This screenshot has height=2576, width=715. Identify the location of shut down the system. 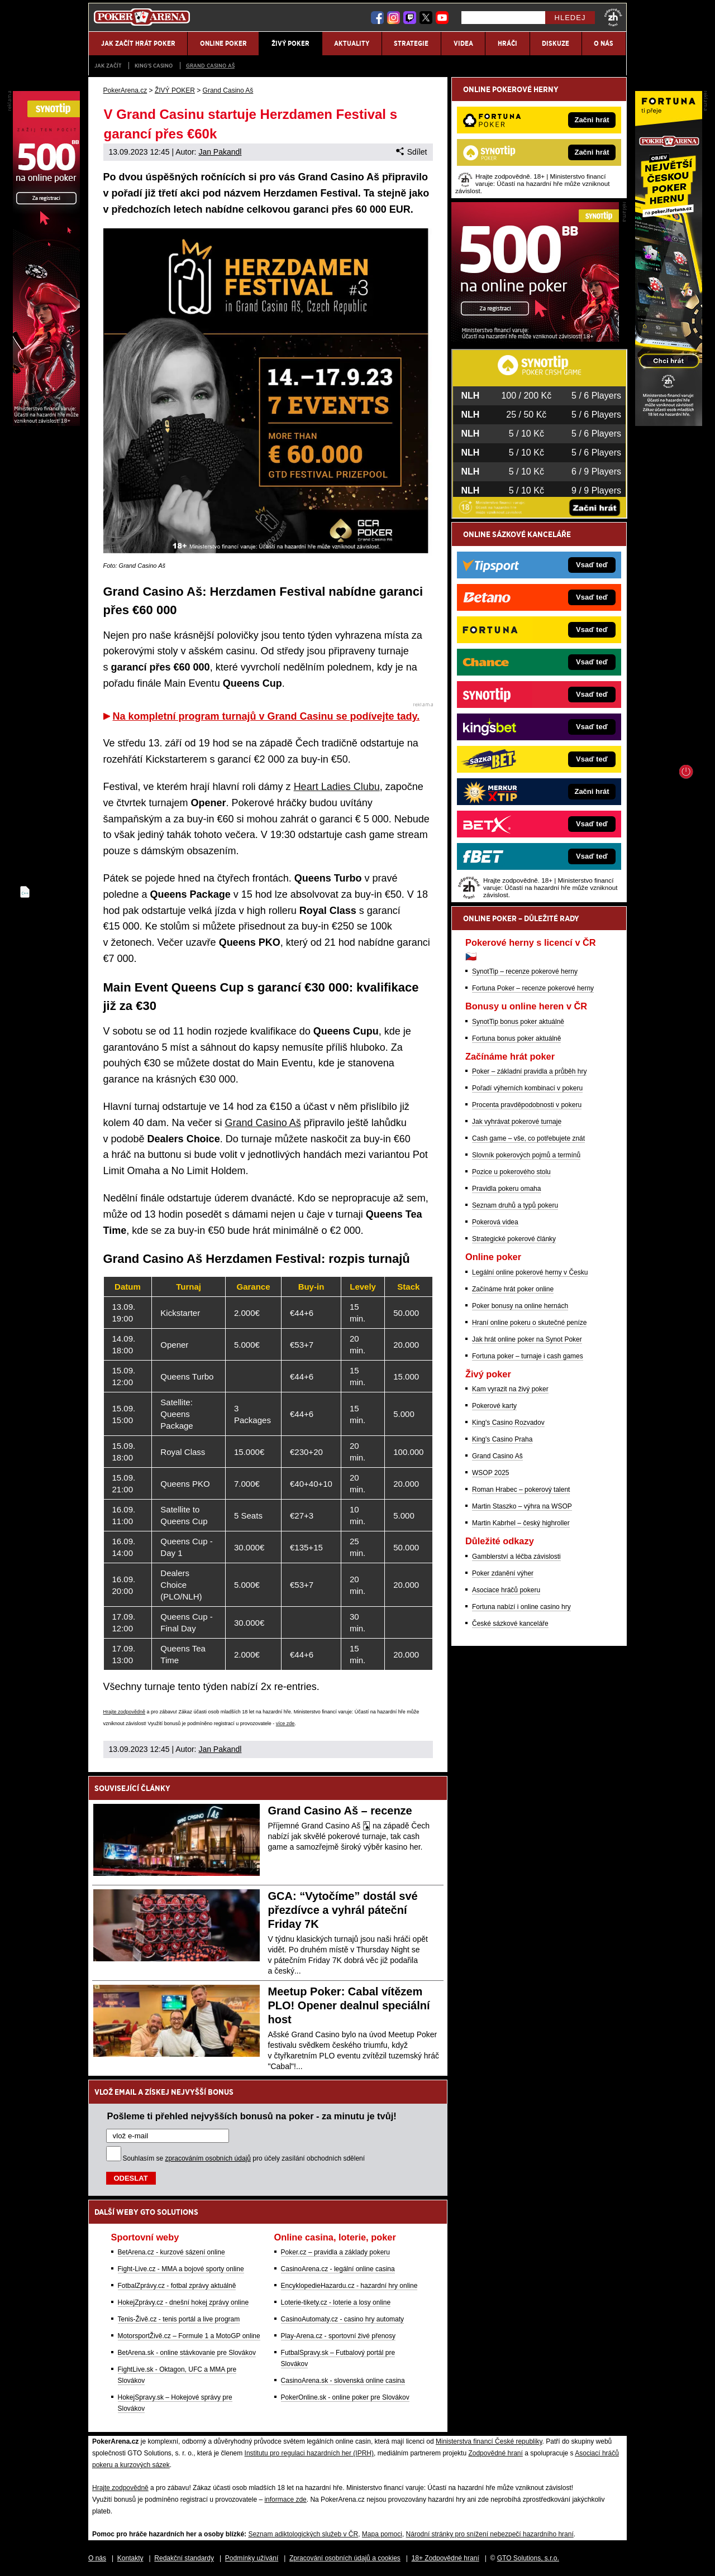
(686, 772).